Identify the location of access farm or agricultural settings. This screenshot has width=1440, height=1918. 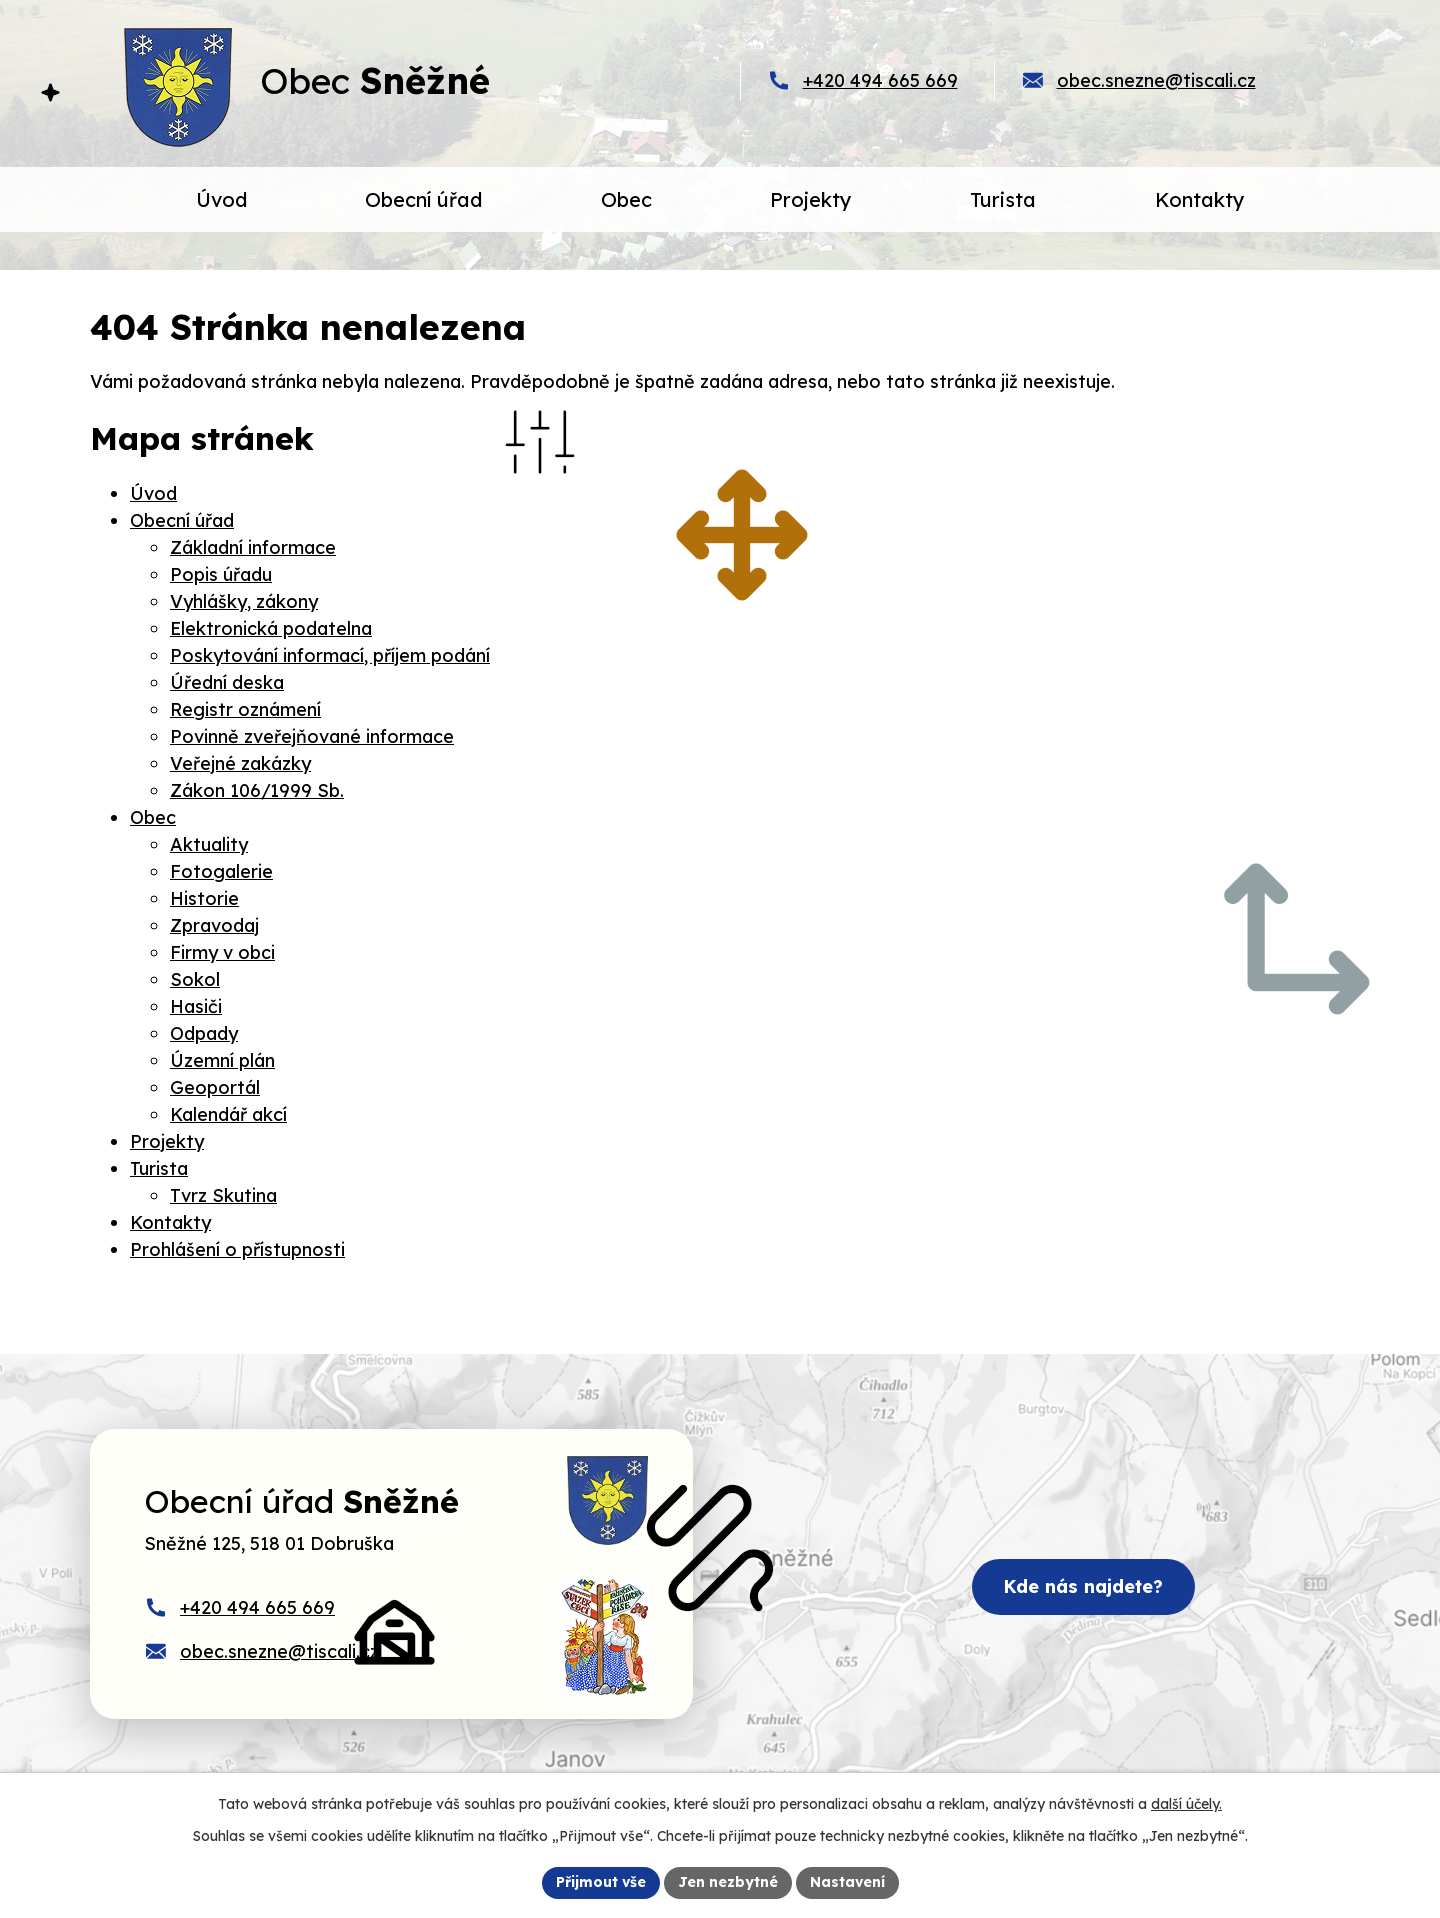
(394, 1637).